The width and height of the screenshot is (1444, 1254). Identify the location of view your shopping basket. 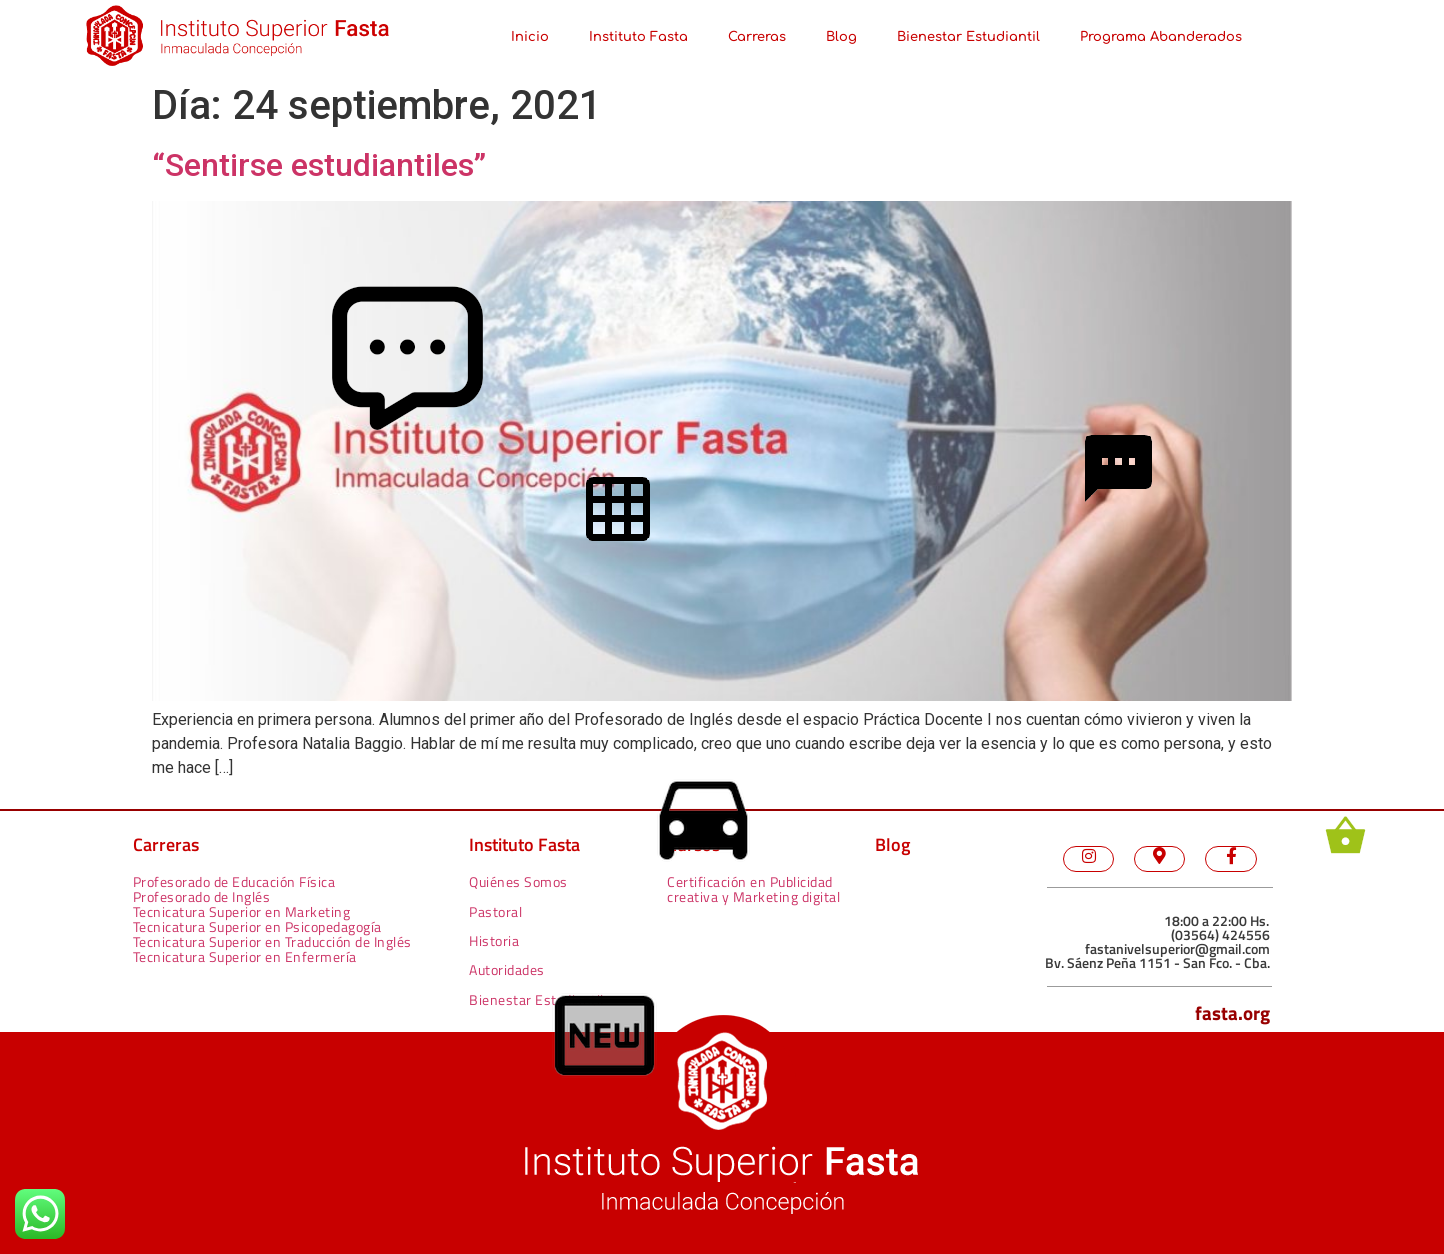
(1345, 835).